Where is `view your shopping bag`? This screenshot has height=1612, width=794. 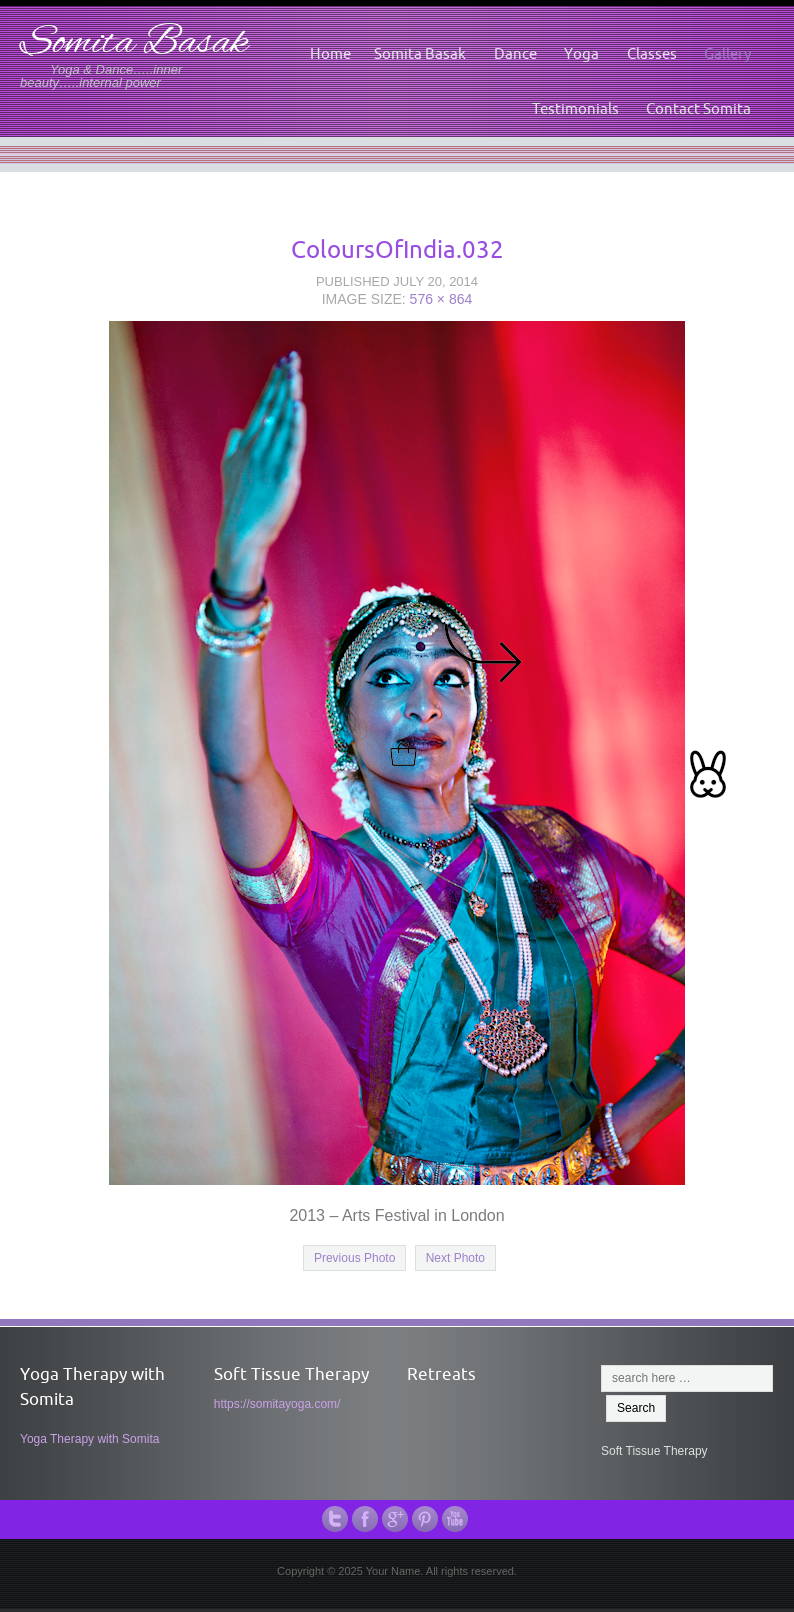 view your shopping bag is located at coordinates (403, 755).